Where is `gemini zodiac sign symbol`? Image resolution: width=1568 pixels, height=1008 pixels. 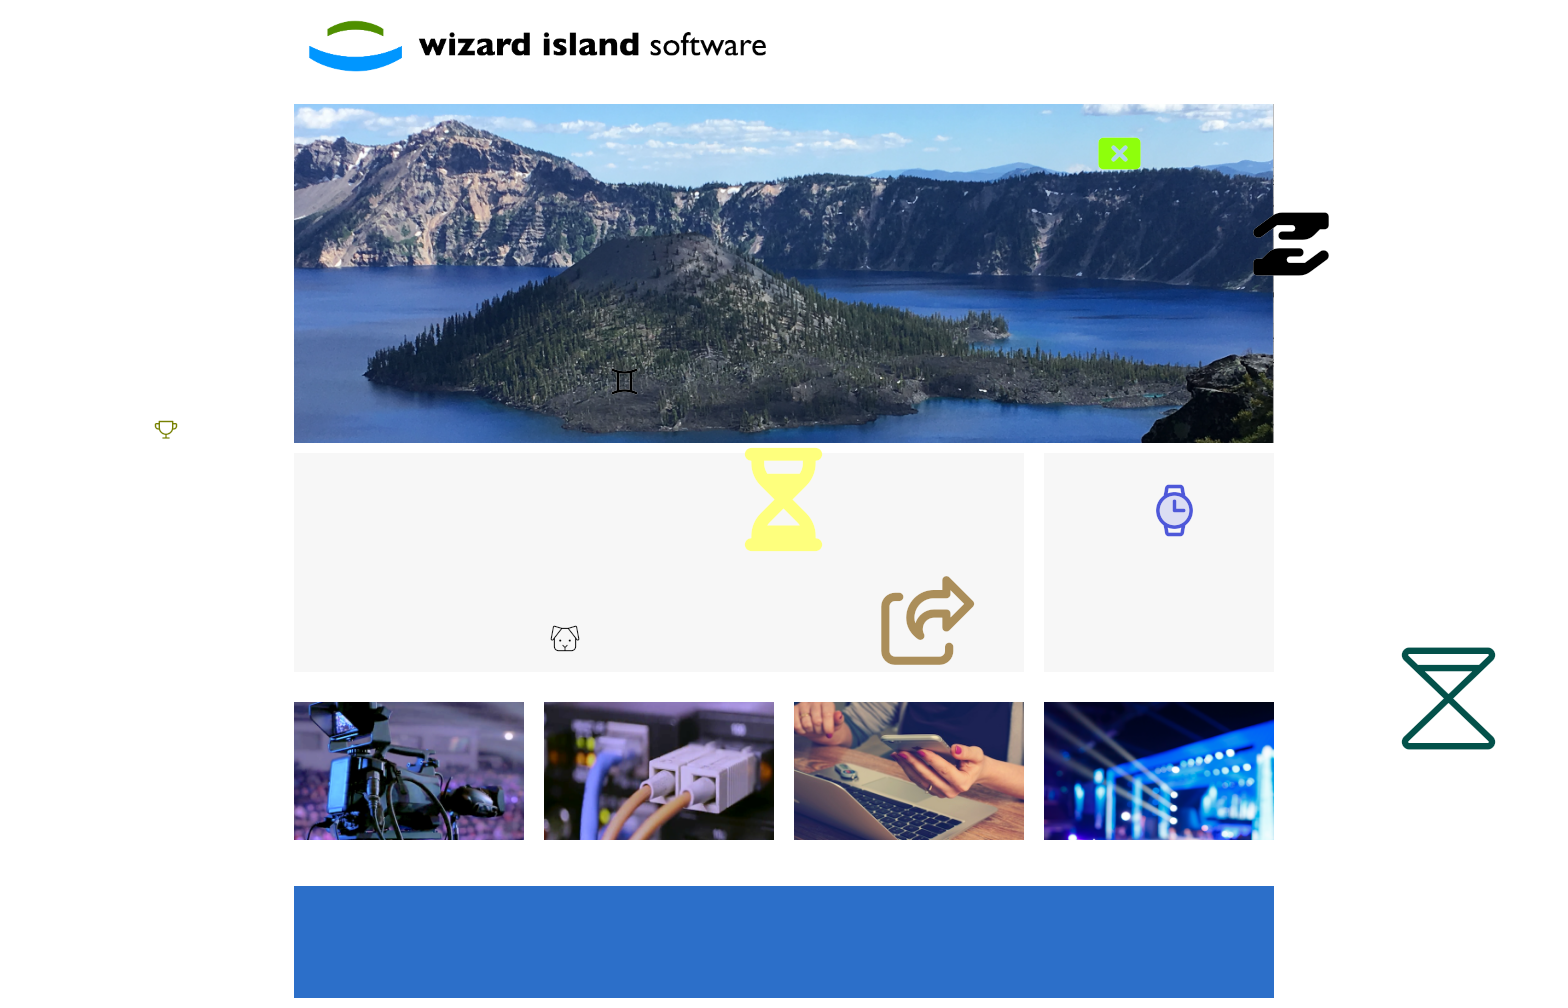
gemini zodiac sign symbol is located at coordinates (624, 381).